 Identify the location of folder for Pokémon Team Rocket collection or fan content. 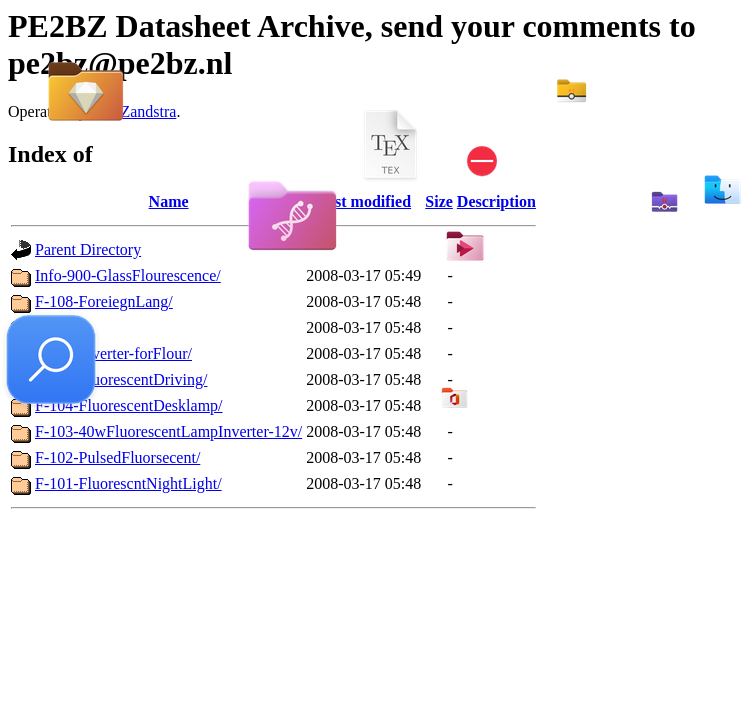
(664, 202).